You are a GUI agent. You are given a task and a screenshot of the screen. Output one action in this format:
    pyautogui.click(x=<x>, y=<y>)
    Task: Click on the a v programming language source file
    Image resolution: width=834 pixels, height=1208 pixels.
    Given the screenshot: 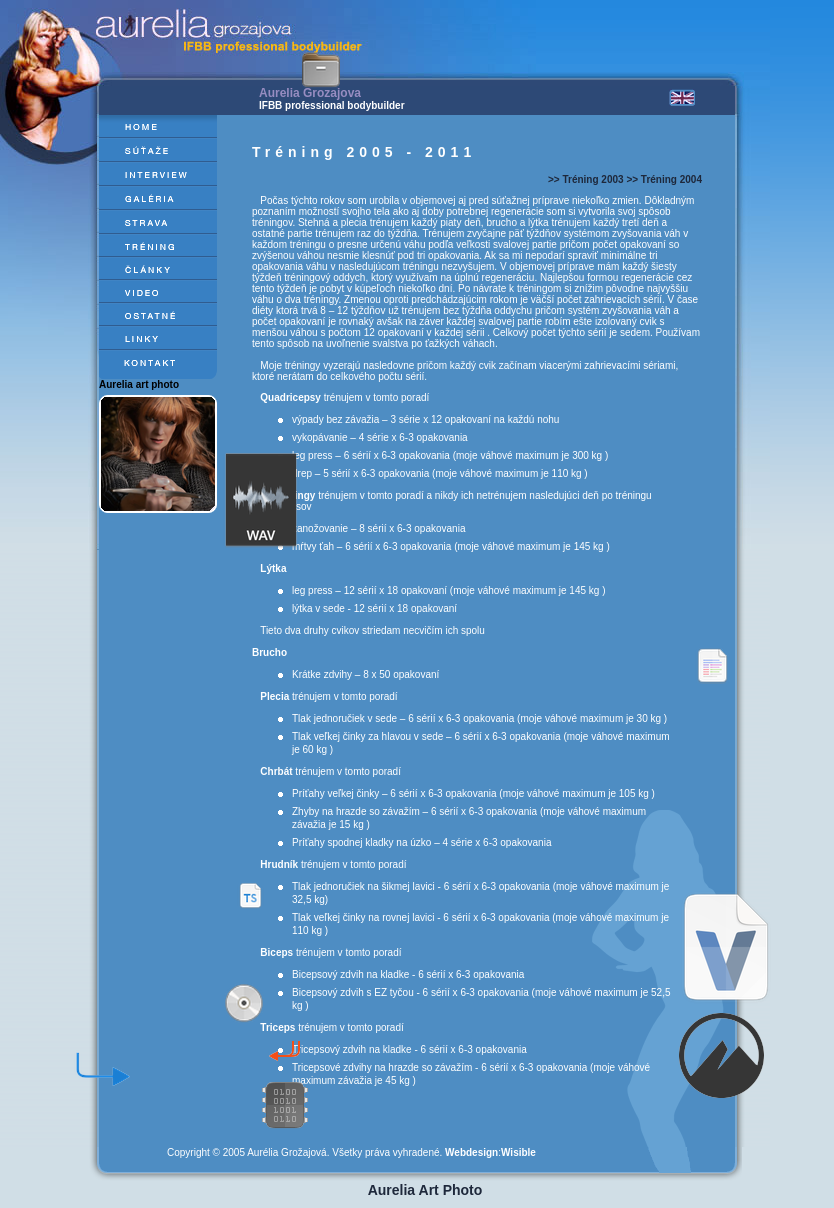 What is the action you would take?
    pyautogui.click(x=726, y=947)
    